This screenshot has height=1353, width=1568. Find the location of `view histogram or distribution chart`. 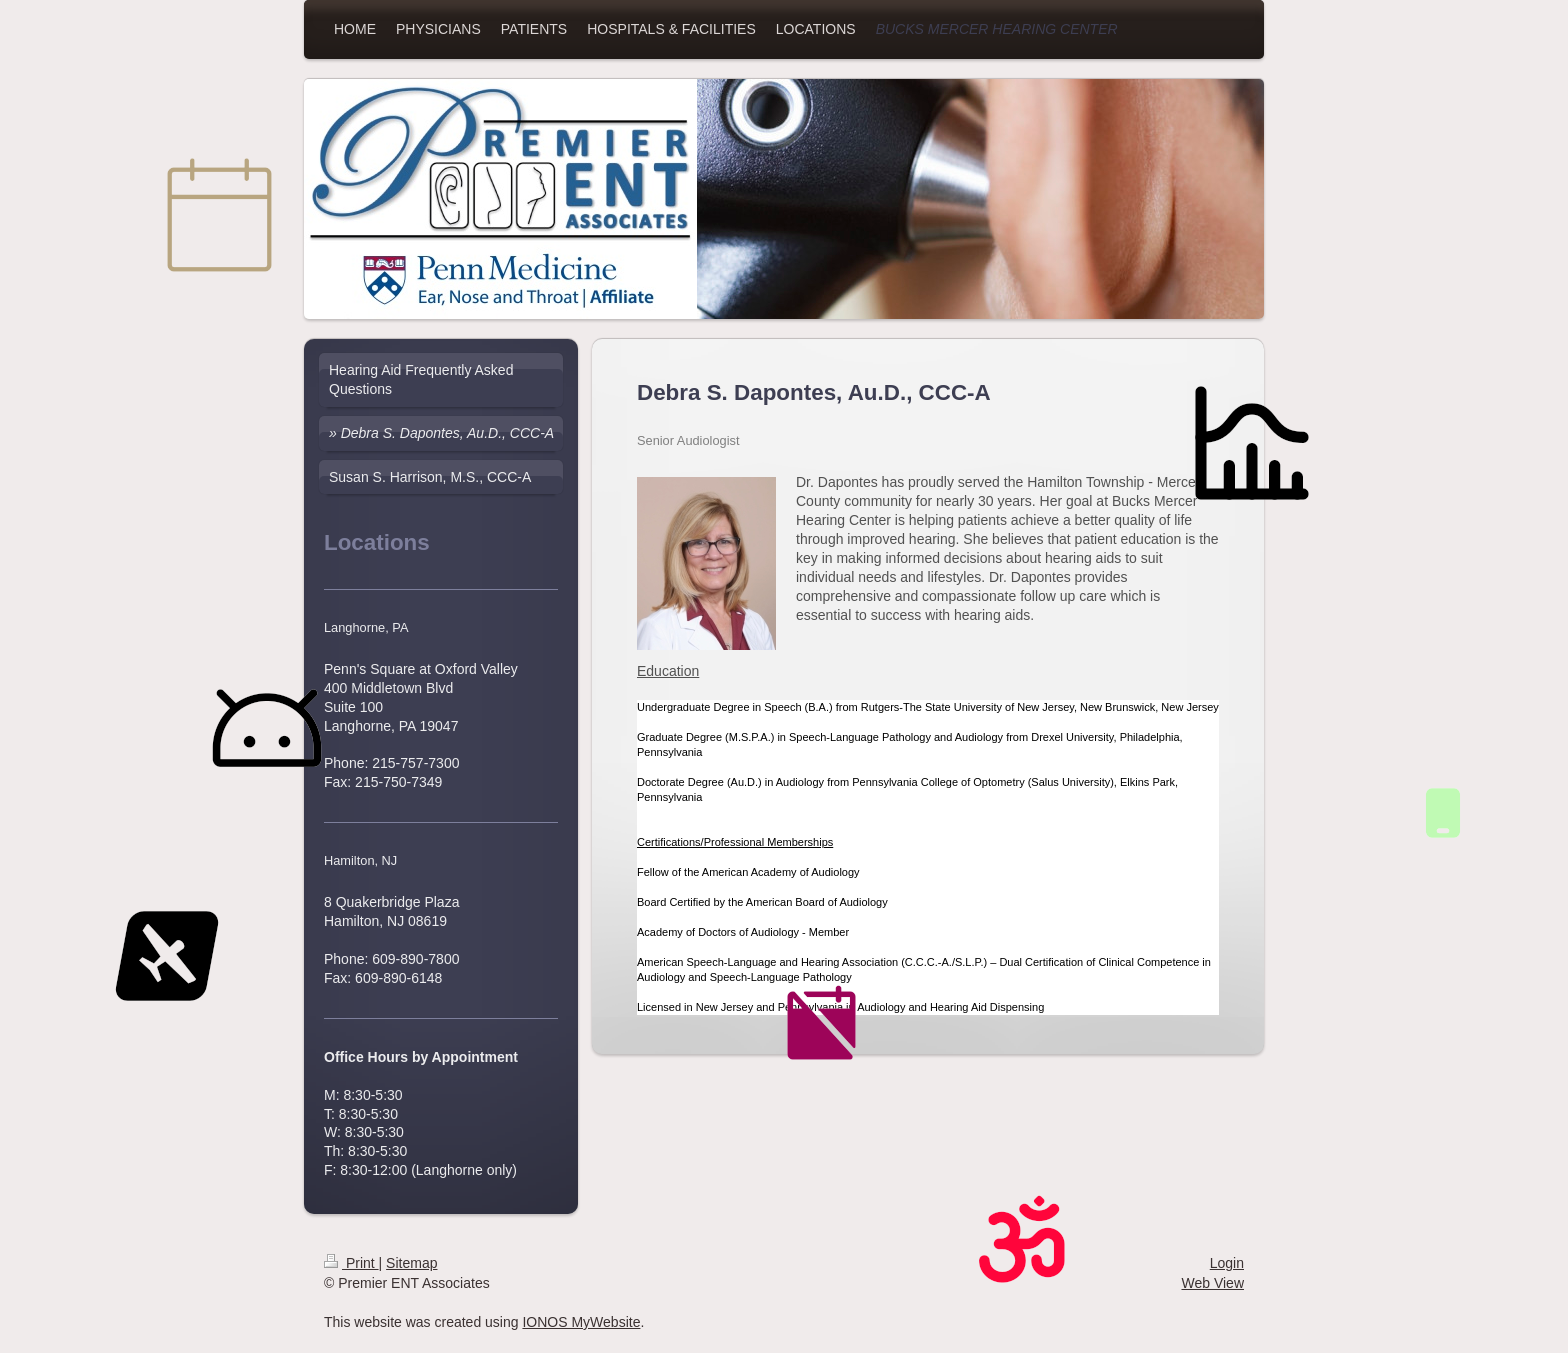

view histogram or distribution chart is located at coordinates (1252, 443).